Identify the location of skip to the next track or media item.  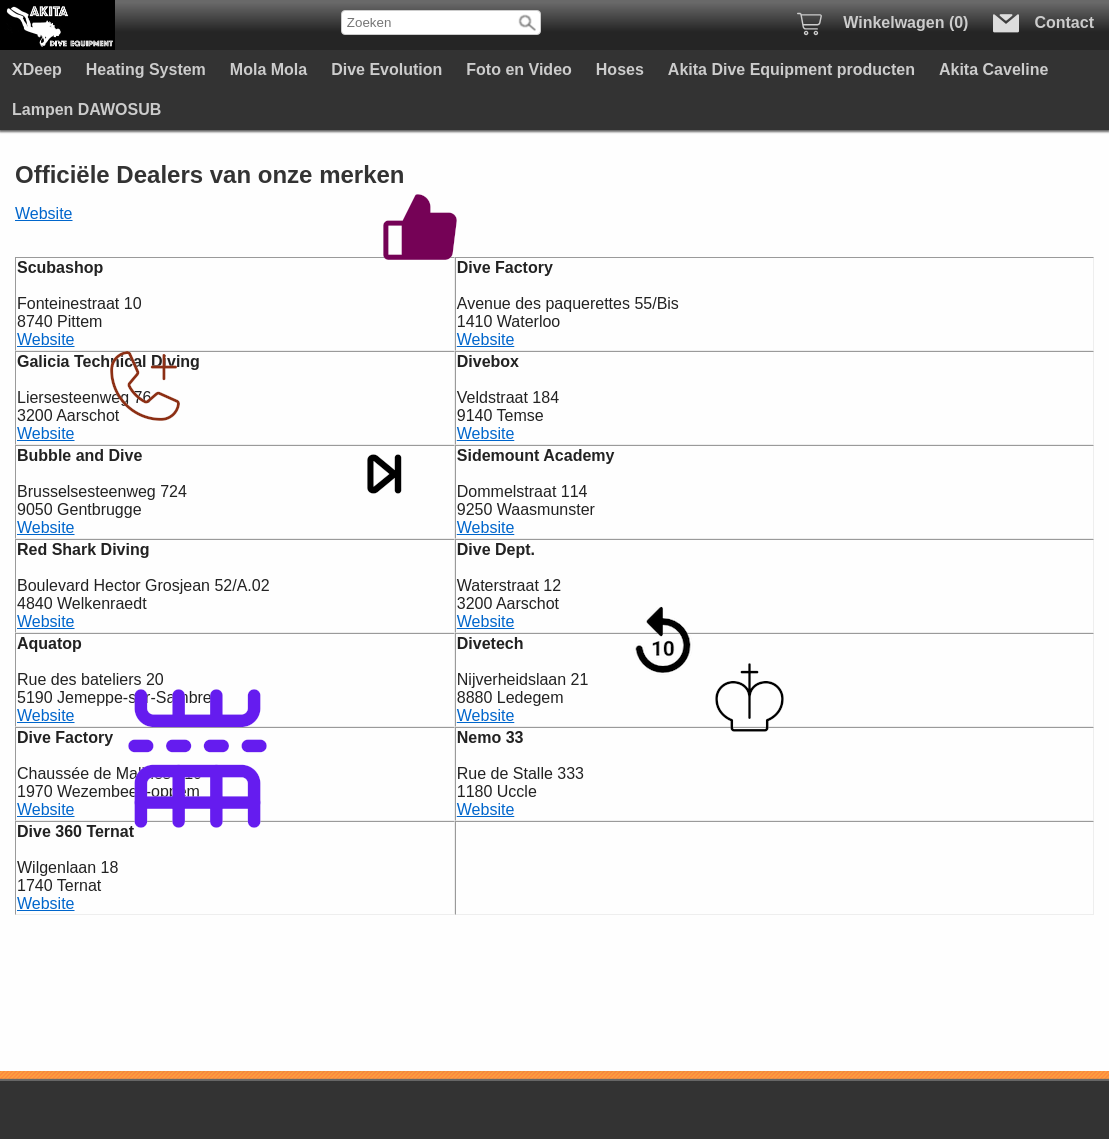
(385, 474).